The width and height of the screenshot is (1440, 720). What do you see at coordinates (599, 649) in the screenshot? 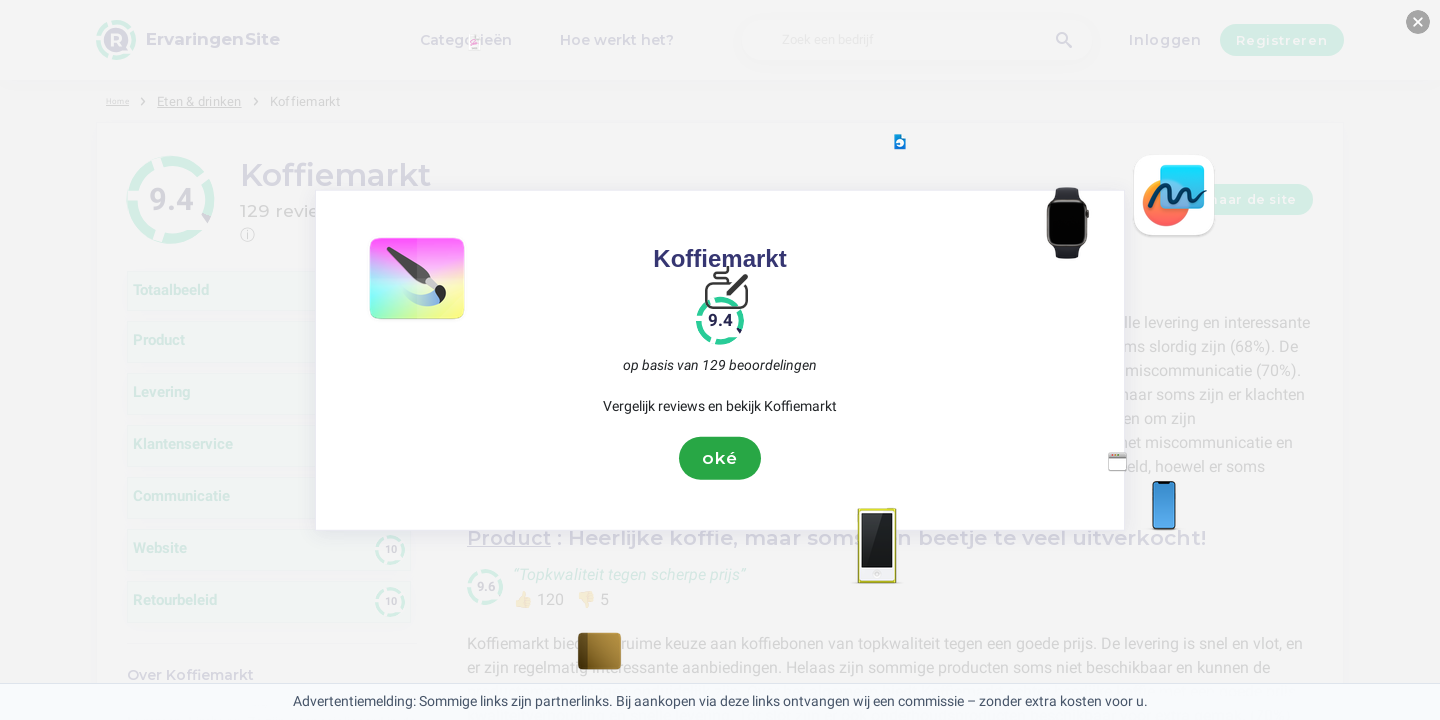
I see `access the desktop folder` at bounding box center [599, 649].